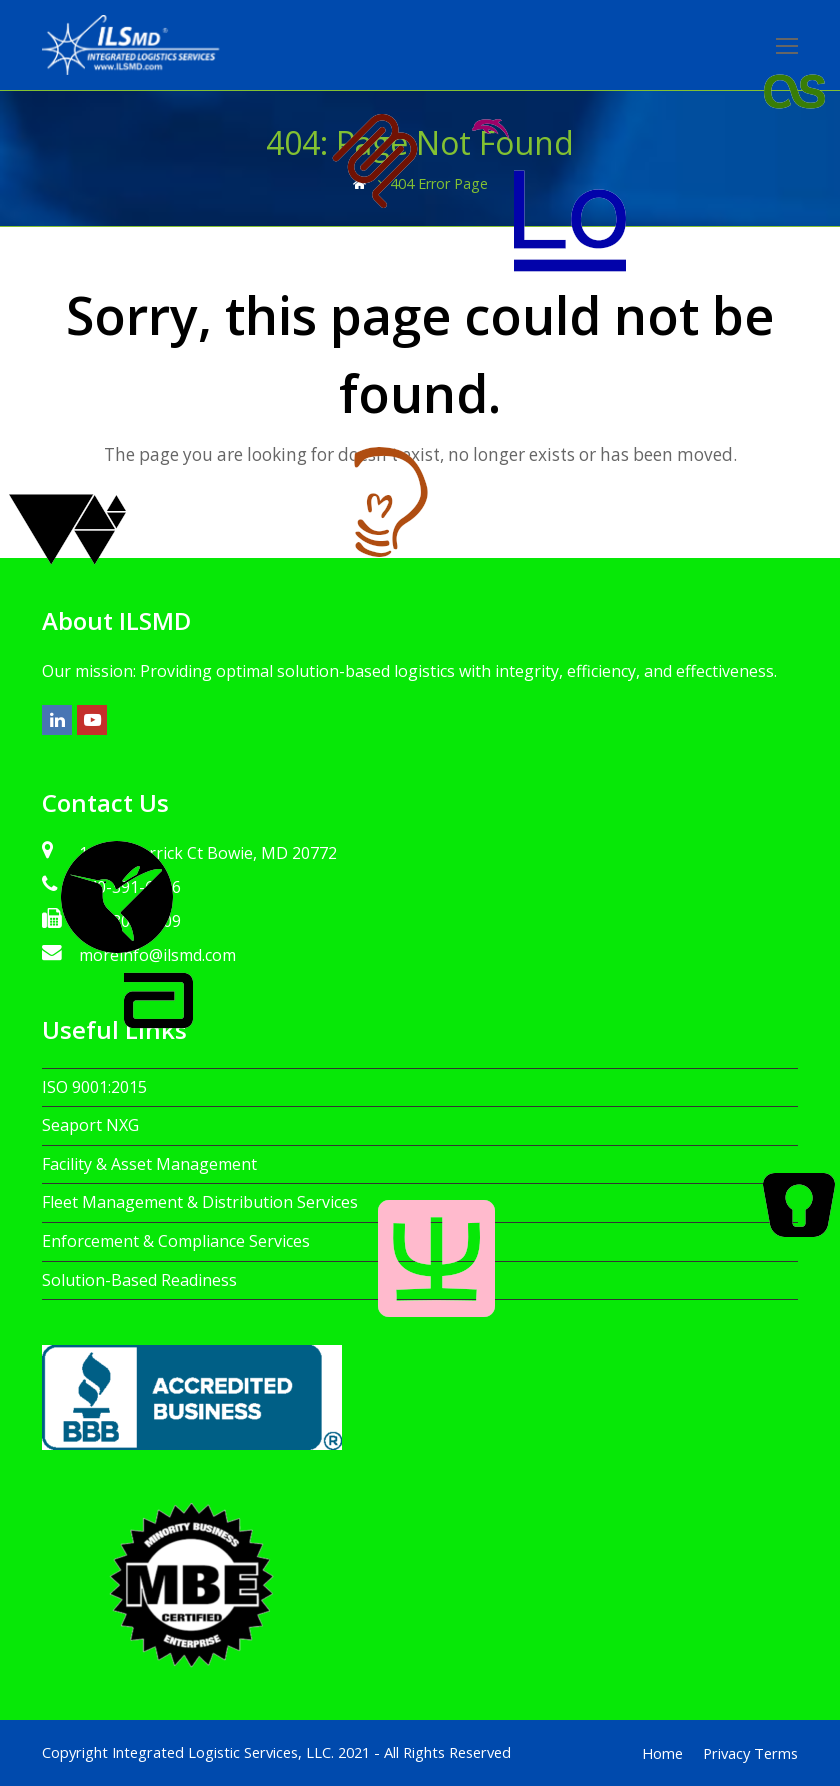 The image size is (840, 1786). Describe the element at coordinates (391, 502) in the screenshot. I see `open jabber messaging app` at that location.